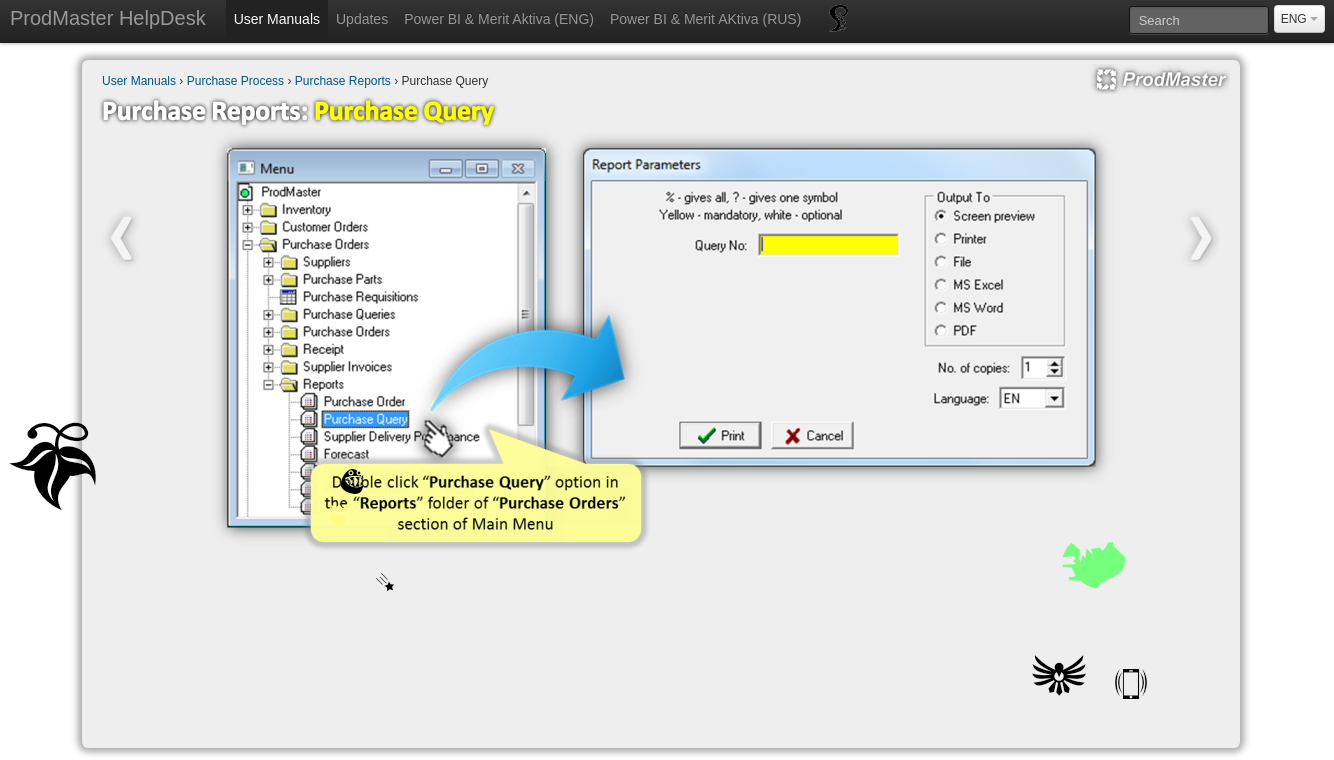  What do you see at coordinates (52, 466) in the screenshot?
I see `represents plant or nature-related content` at bounding box center [52, 466].